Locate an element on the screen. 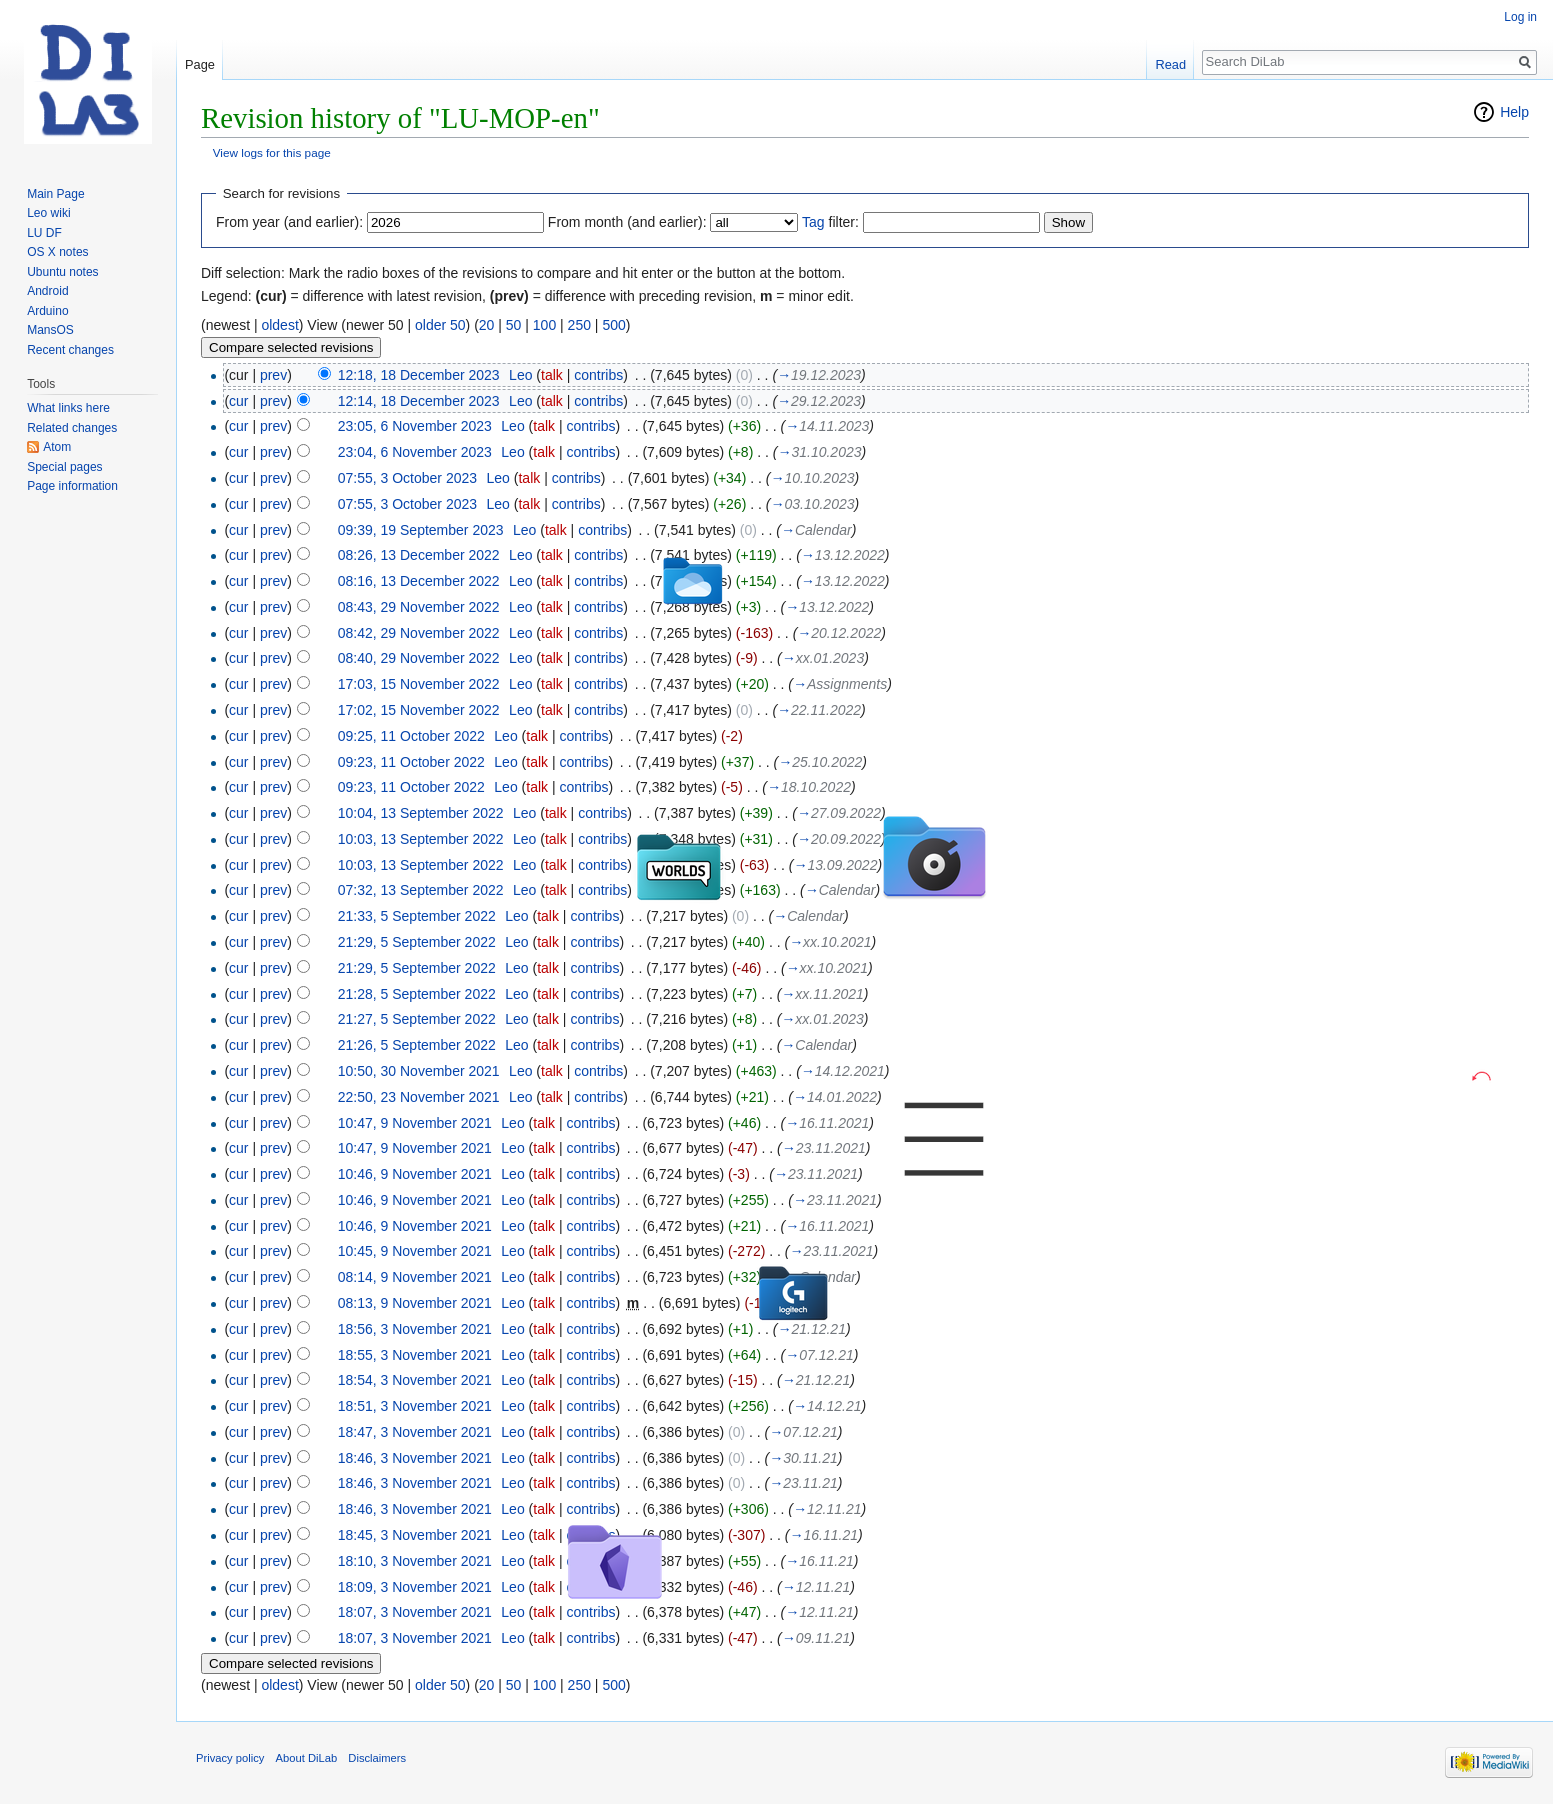 Image resolution: width=1553 pixels, height=1804 pixels. undo the last action is located at coordinates (1482, 1076).